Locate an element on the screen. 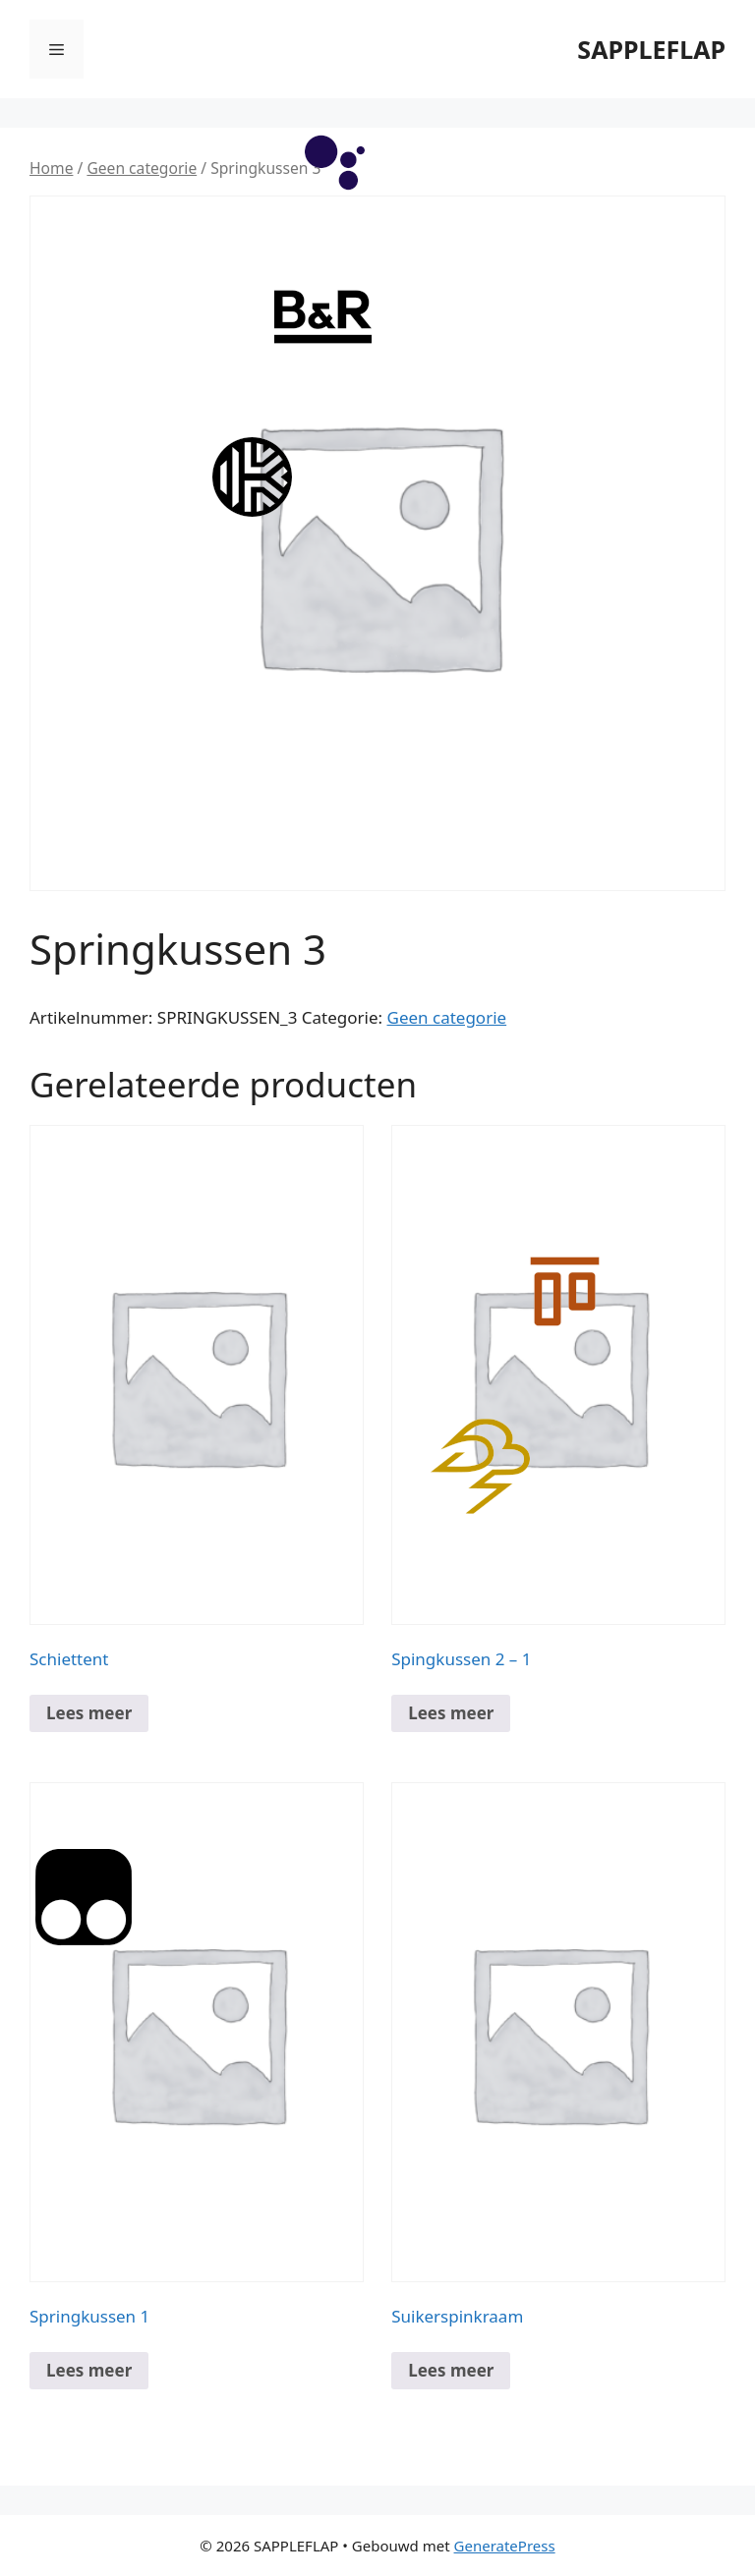 The height and width of the screenshot is (2576, 755). B&R Automation company logo is located at coordinates (322, 316).